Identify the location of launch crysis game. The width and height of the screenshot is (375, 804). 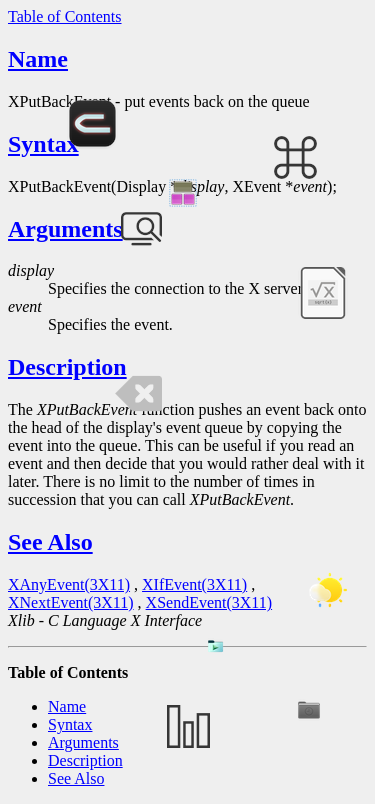
(92, 123).